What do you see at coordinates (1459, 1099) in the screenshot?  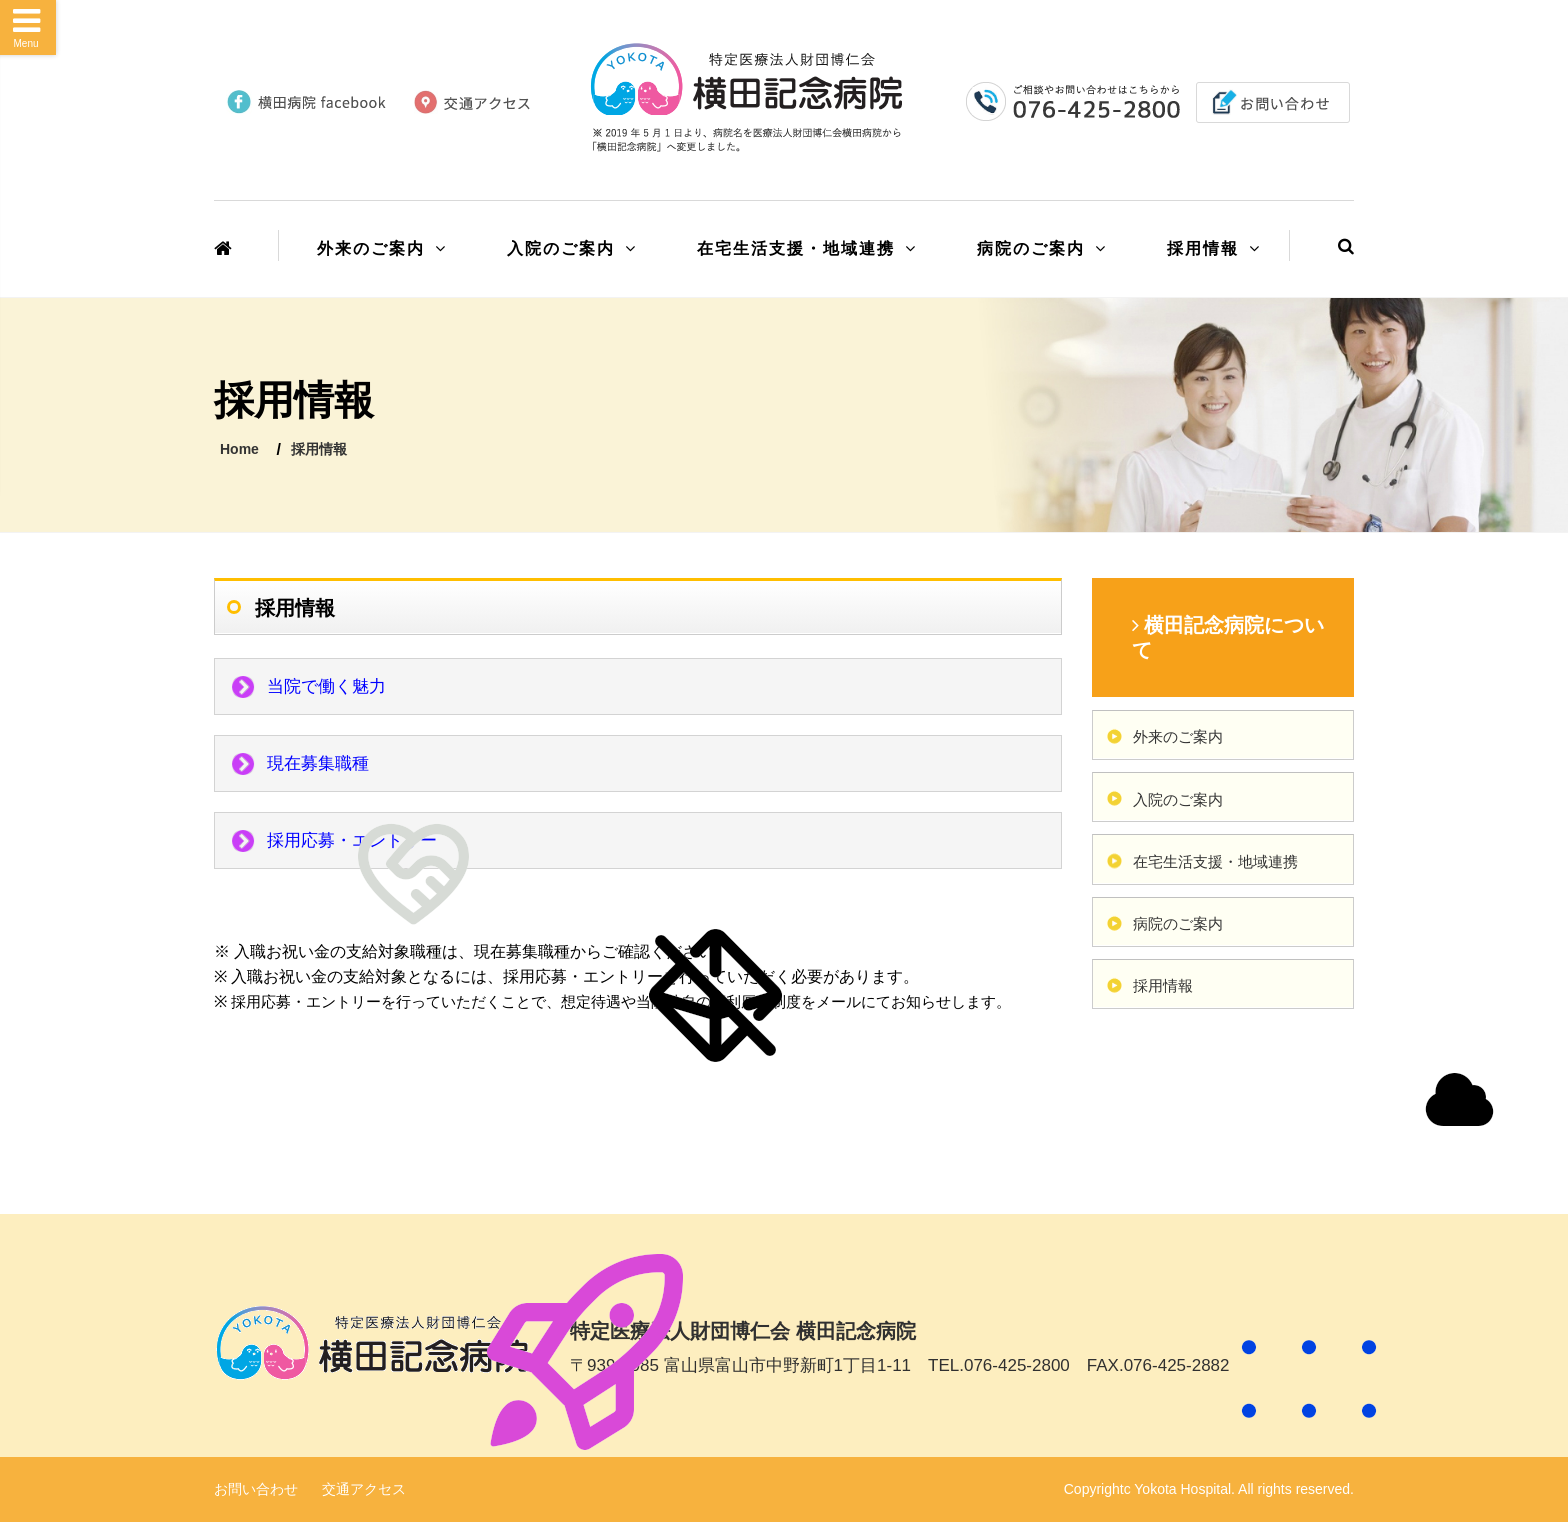 I see `cloud storage or sync status` at bounding box center [1459, 1099].